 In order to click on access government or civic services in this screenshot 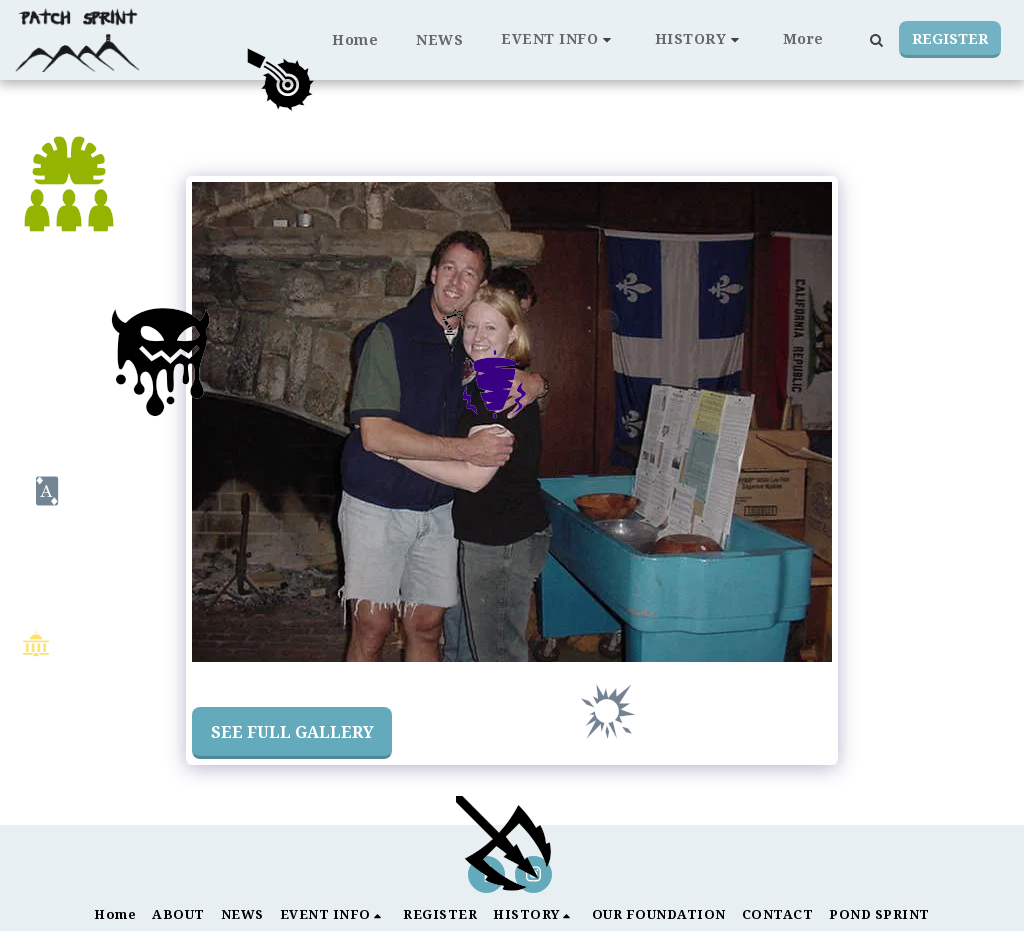, I will do `click(36, 643)`.